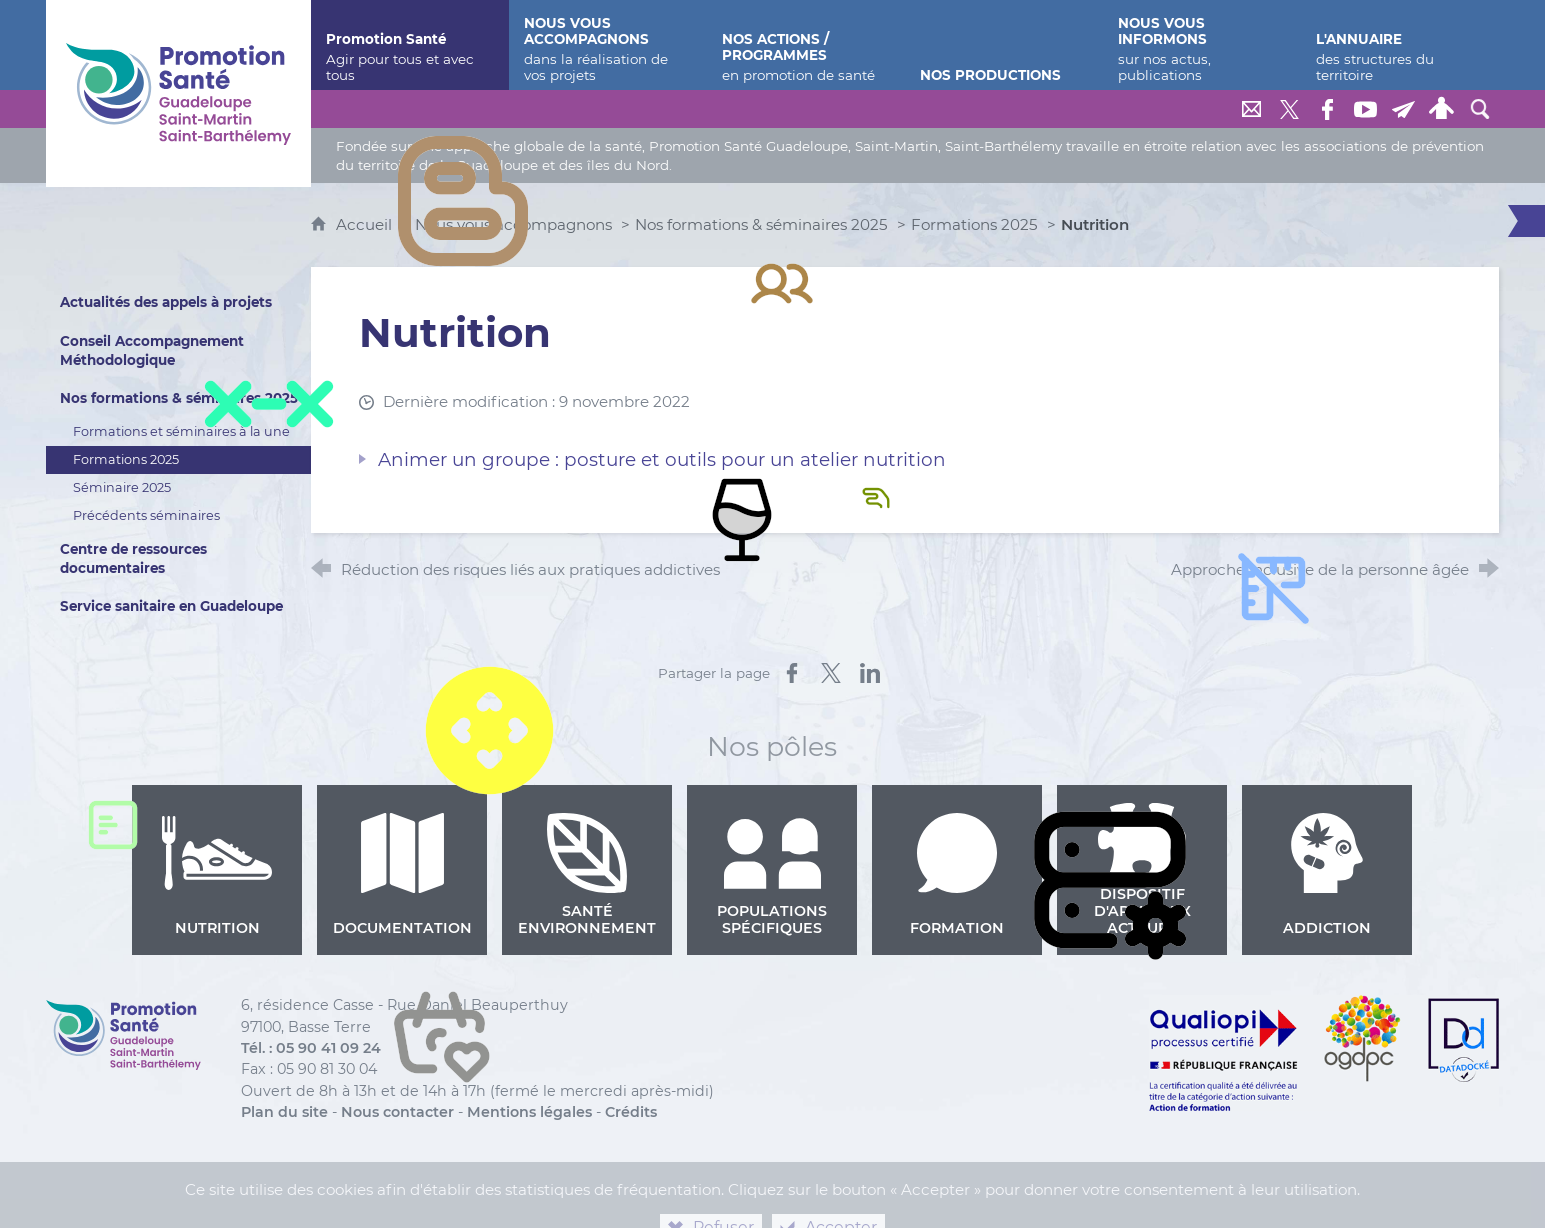  What do you see at coordinates (1110, 880) in the screenshot?
I see `access server configuration settings` at bounding box center [1110, 880].